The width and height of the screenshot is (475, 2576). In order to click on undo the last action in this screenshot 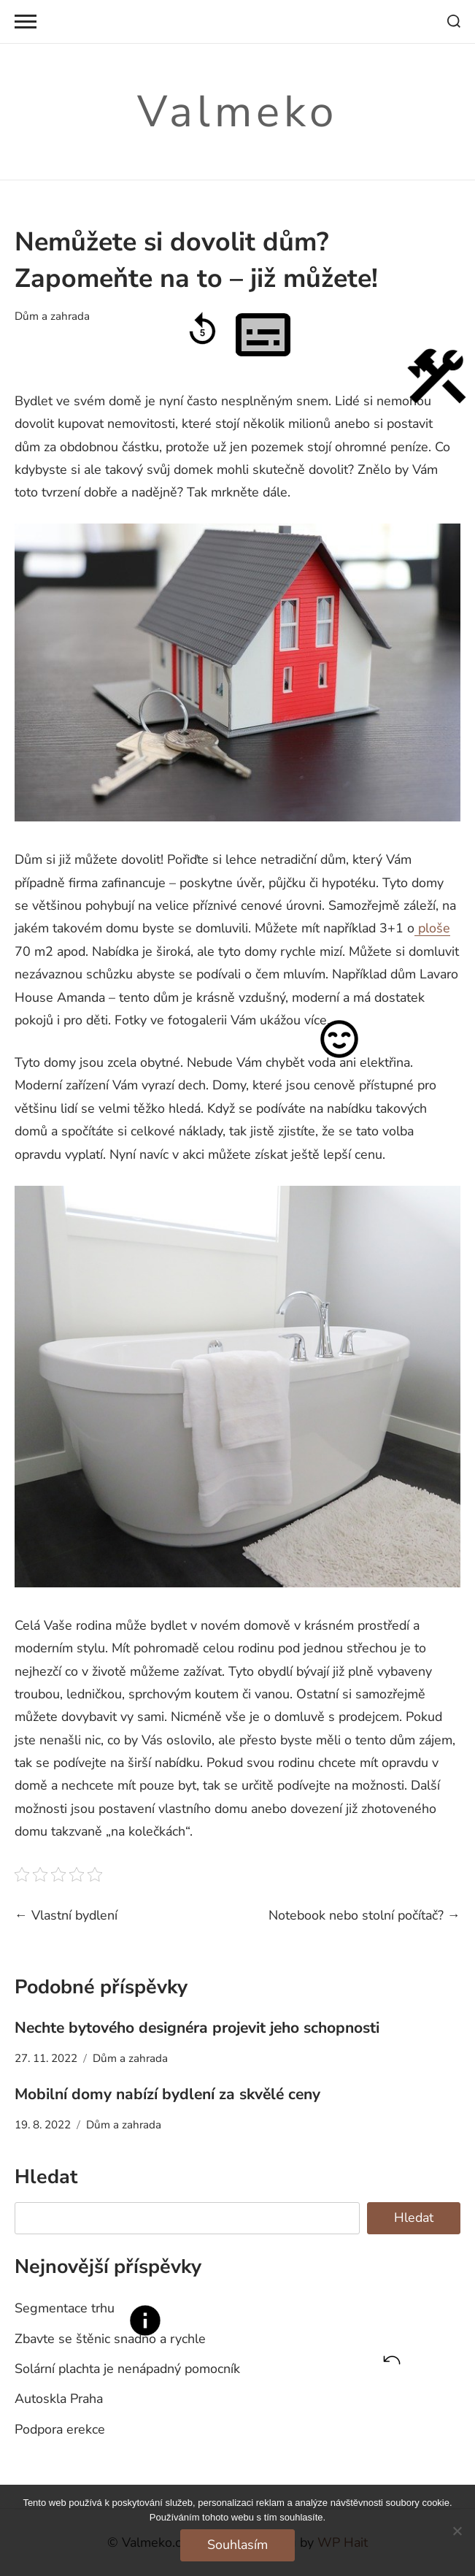, I will do `click(392, 2359)`.